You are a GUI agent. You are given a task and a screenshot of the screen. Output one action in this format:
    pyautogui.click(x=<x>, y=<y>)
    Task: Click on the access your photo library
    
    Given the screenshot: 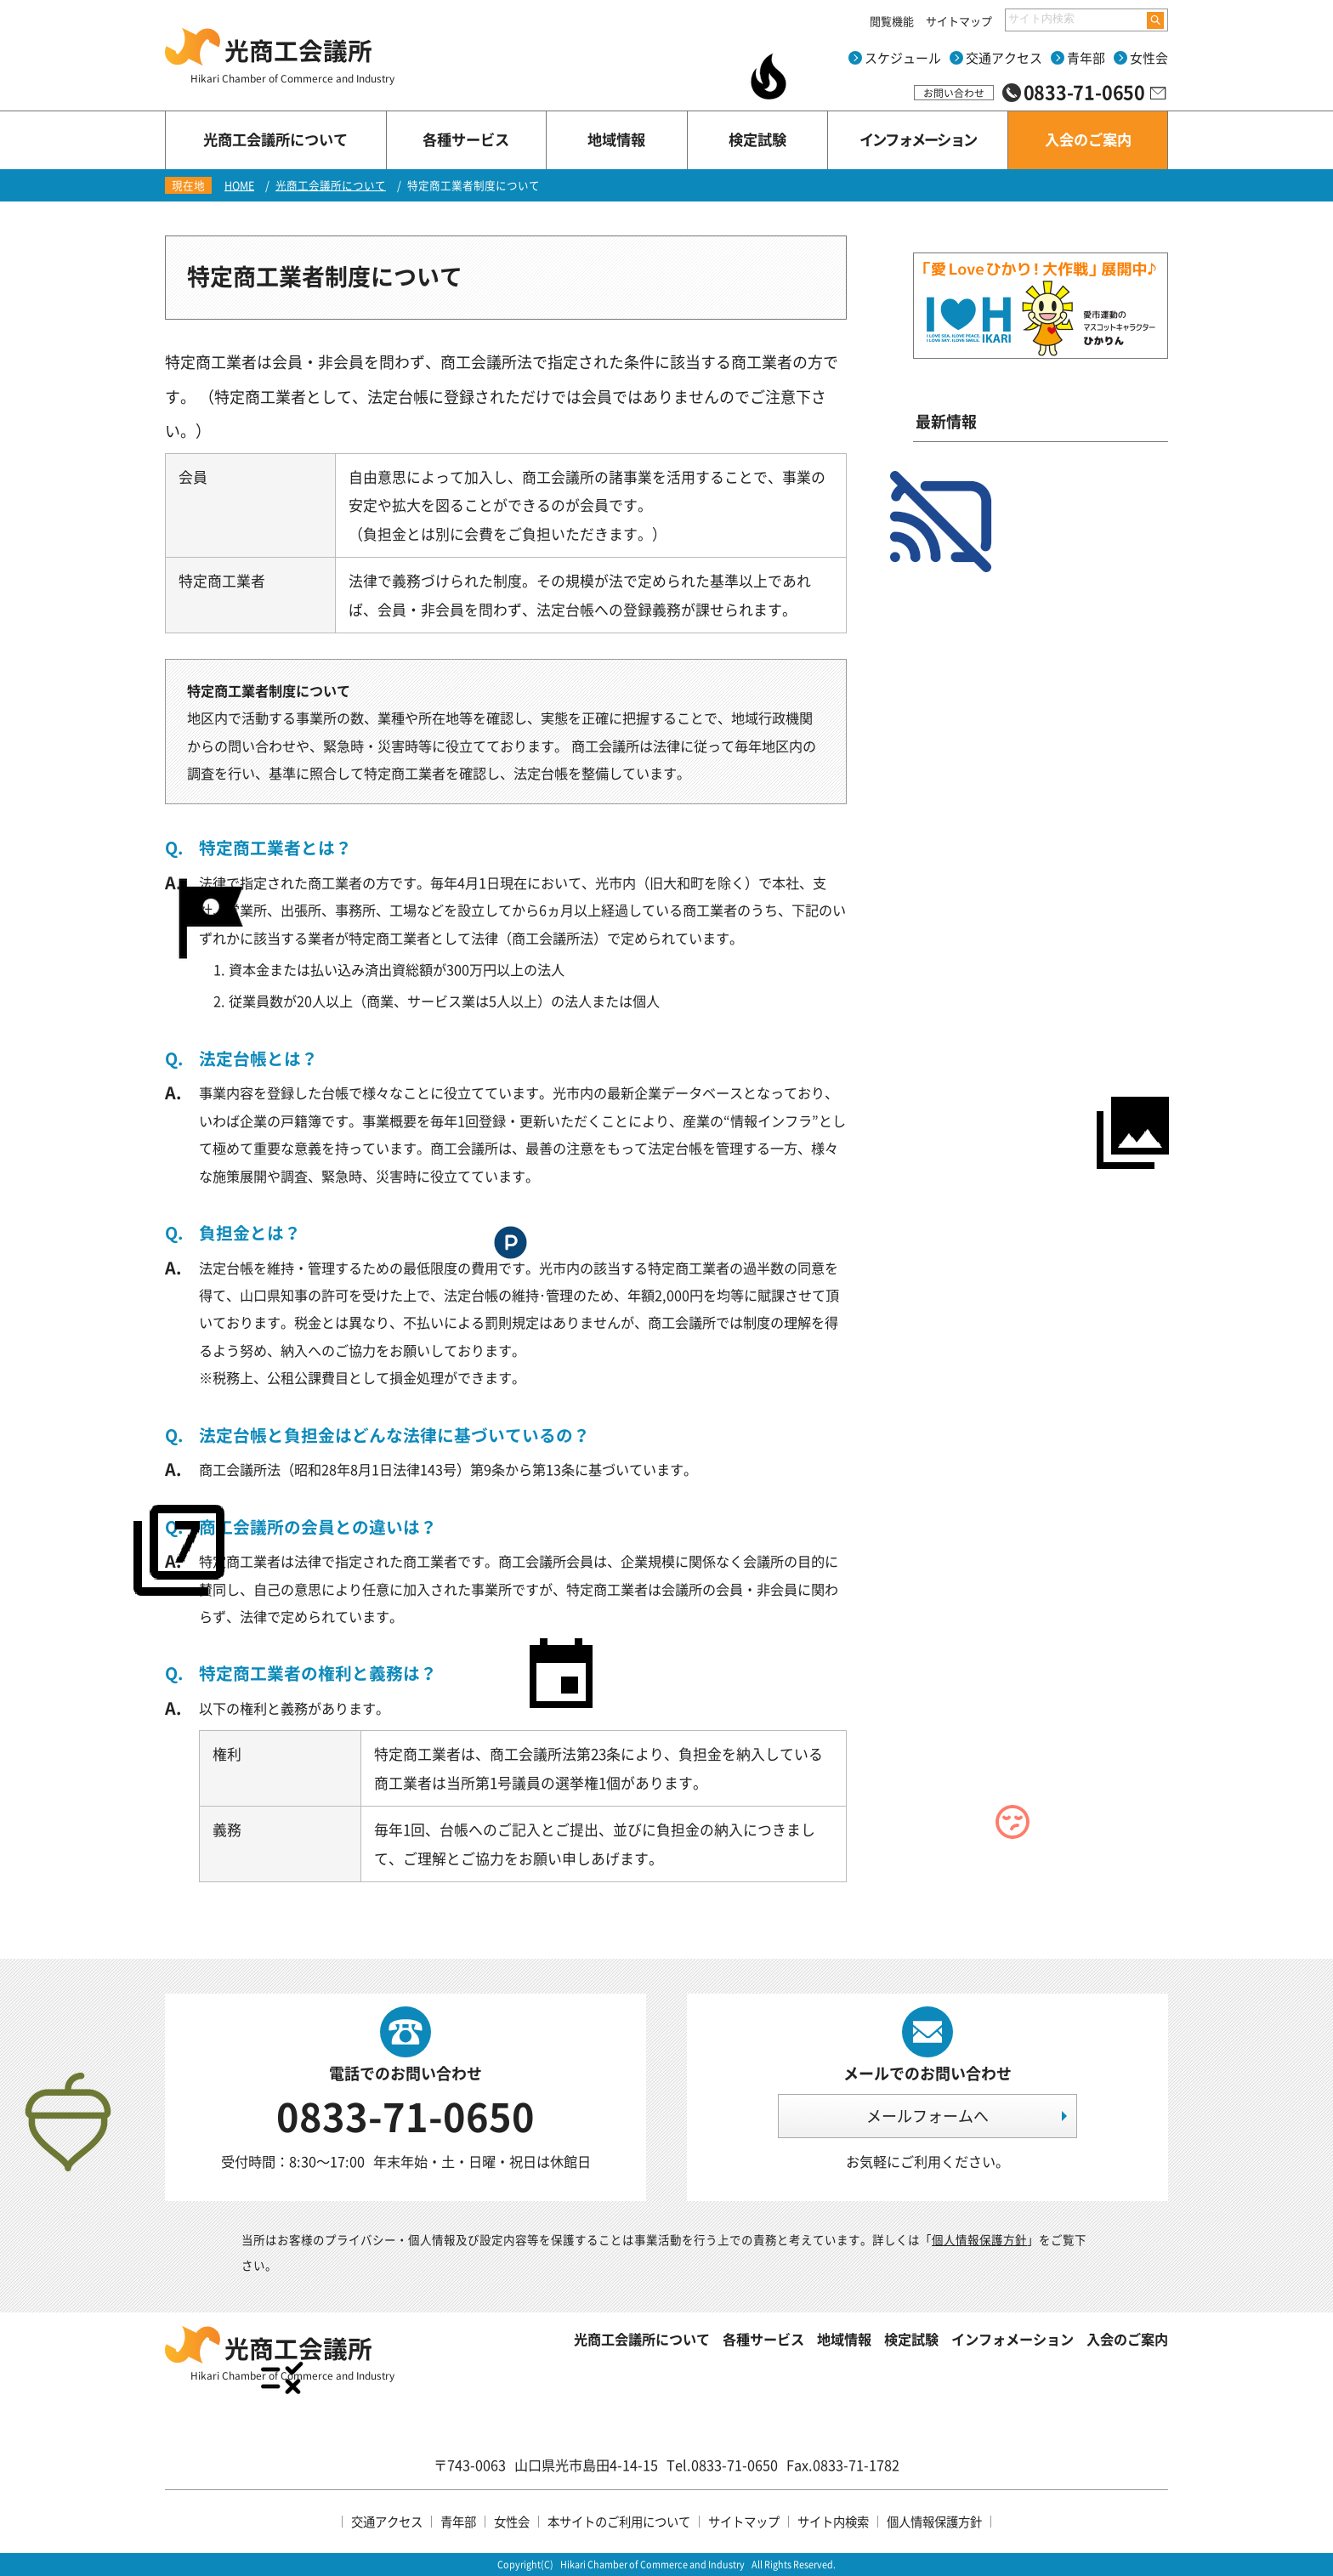 What is the action you would take?
    pyautogui.click(x=1132, y=1132)
    